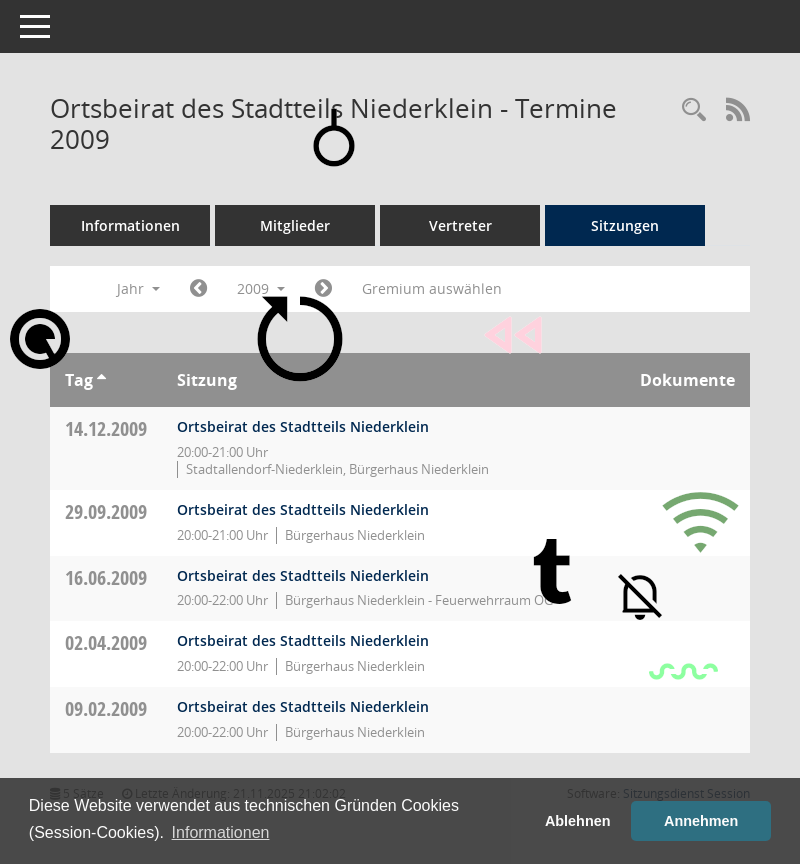 The image size is (800, 864). I want to click on indicates wireless network connection status, so click(700, 522).